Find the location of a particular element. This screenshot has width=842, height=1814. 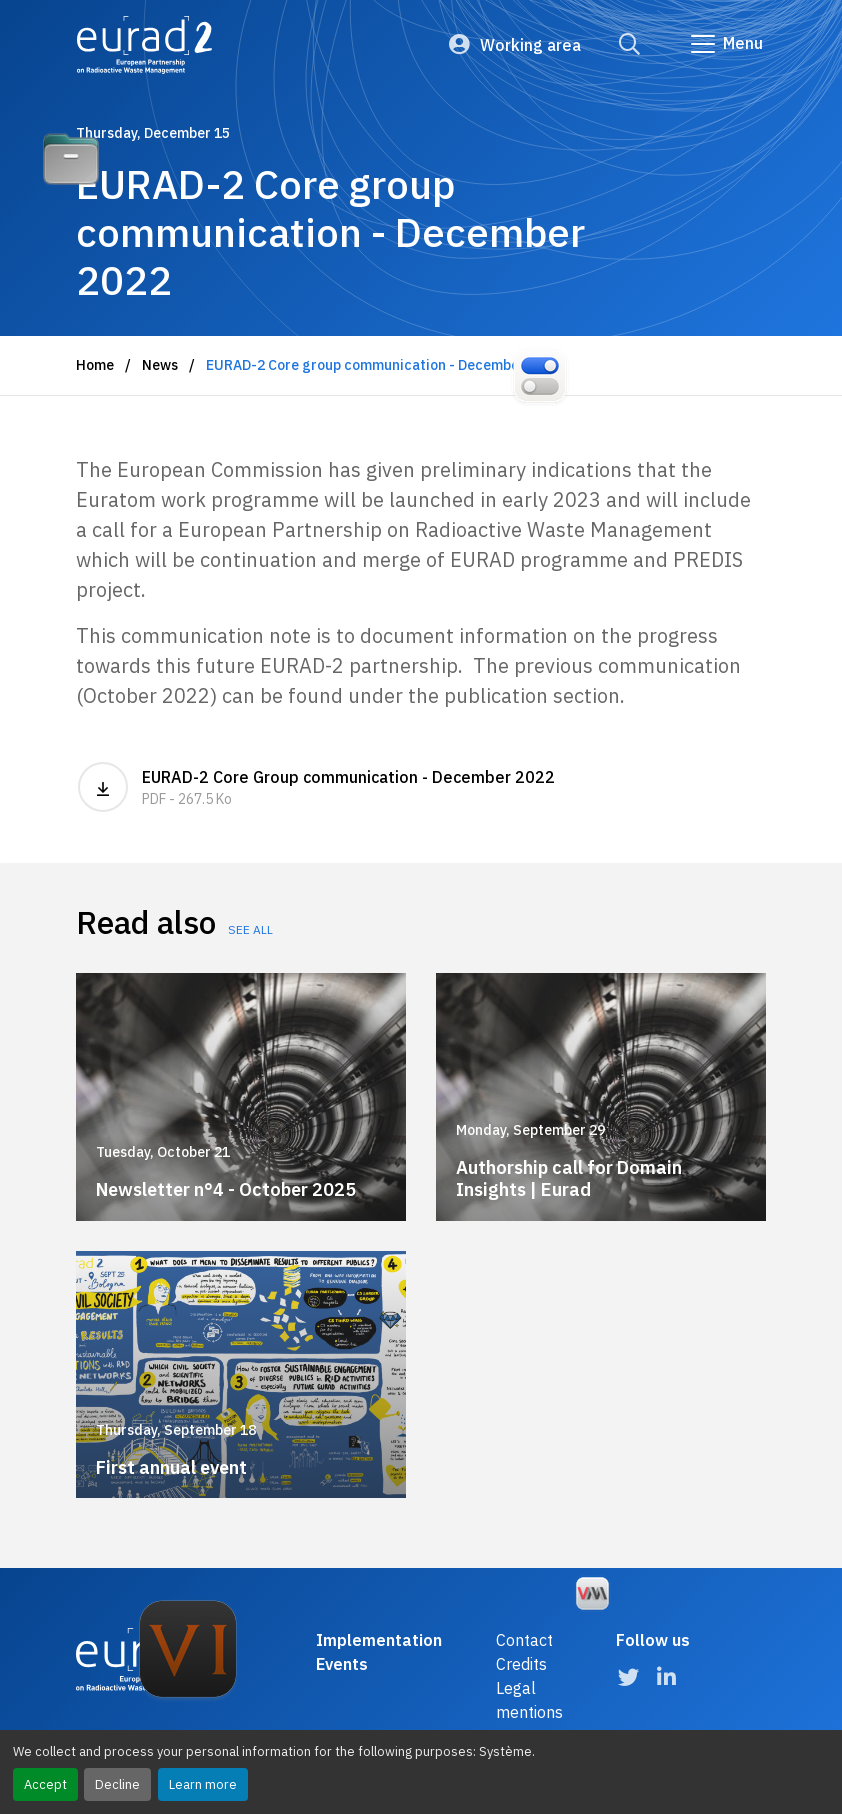

launch Civilization VI is located at coordinates (188, 1649).